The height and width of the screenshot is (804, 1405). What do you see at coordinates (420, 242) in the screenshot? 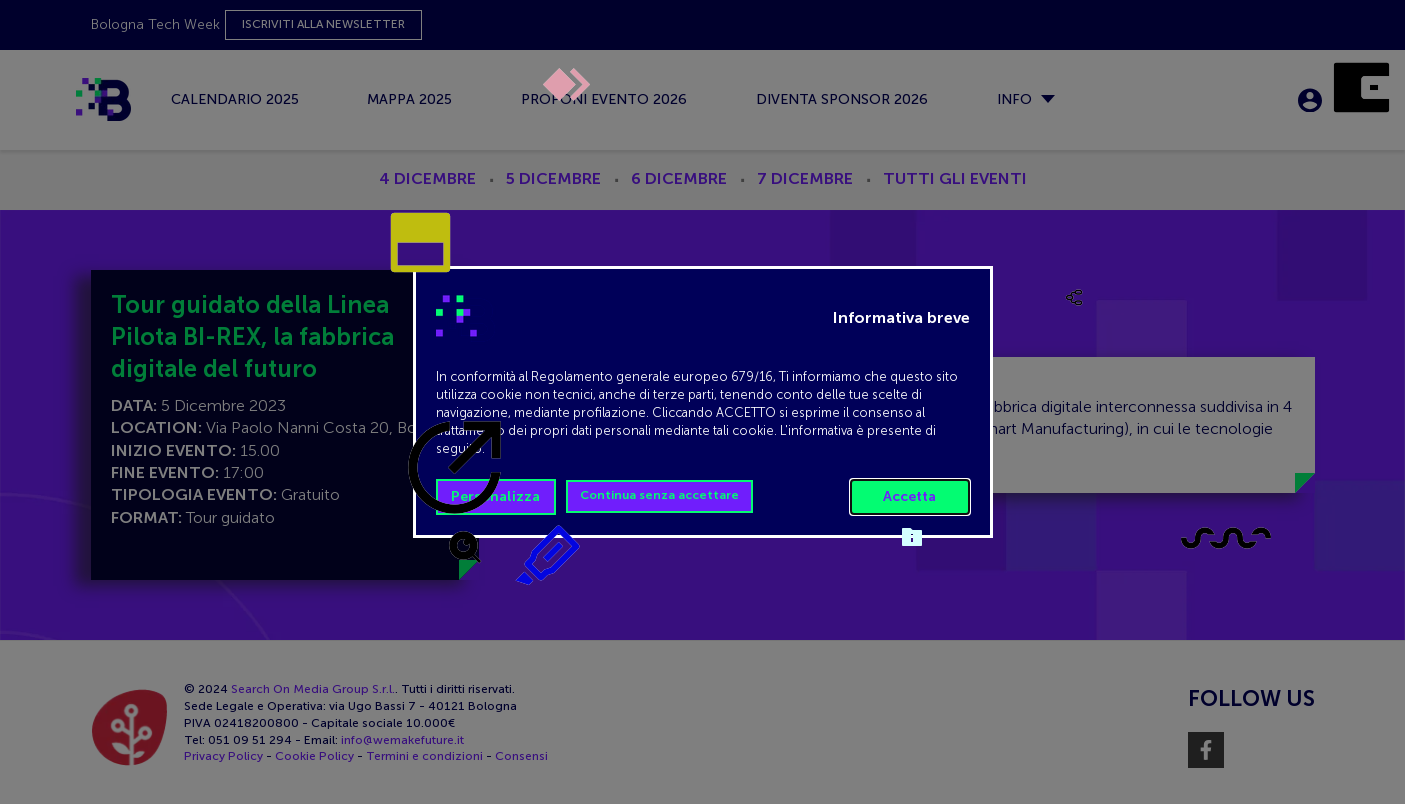
I see `switch to row layout view` at bounding box center [420, 242].